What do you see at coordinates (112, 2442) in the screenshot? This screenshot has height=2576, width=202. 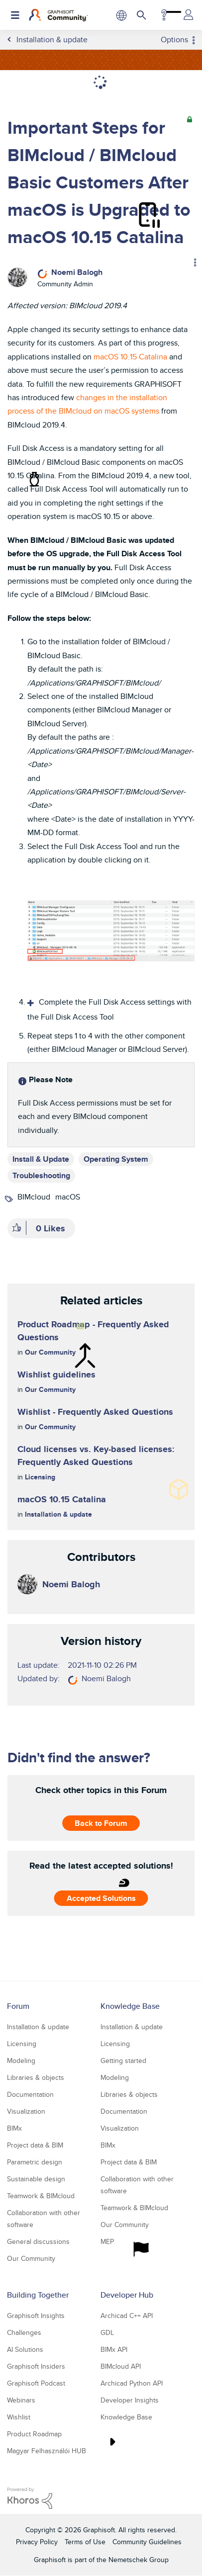 I see `navigate to the next item or screen` at bounding box center [112, 2442].